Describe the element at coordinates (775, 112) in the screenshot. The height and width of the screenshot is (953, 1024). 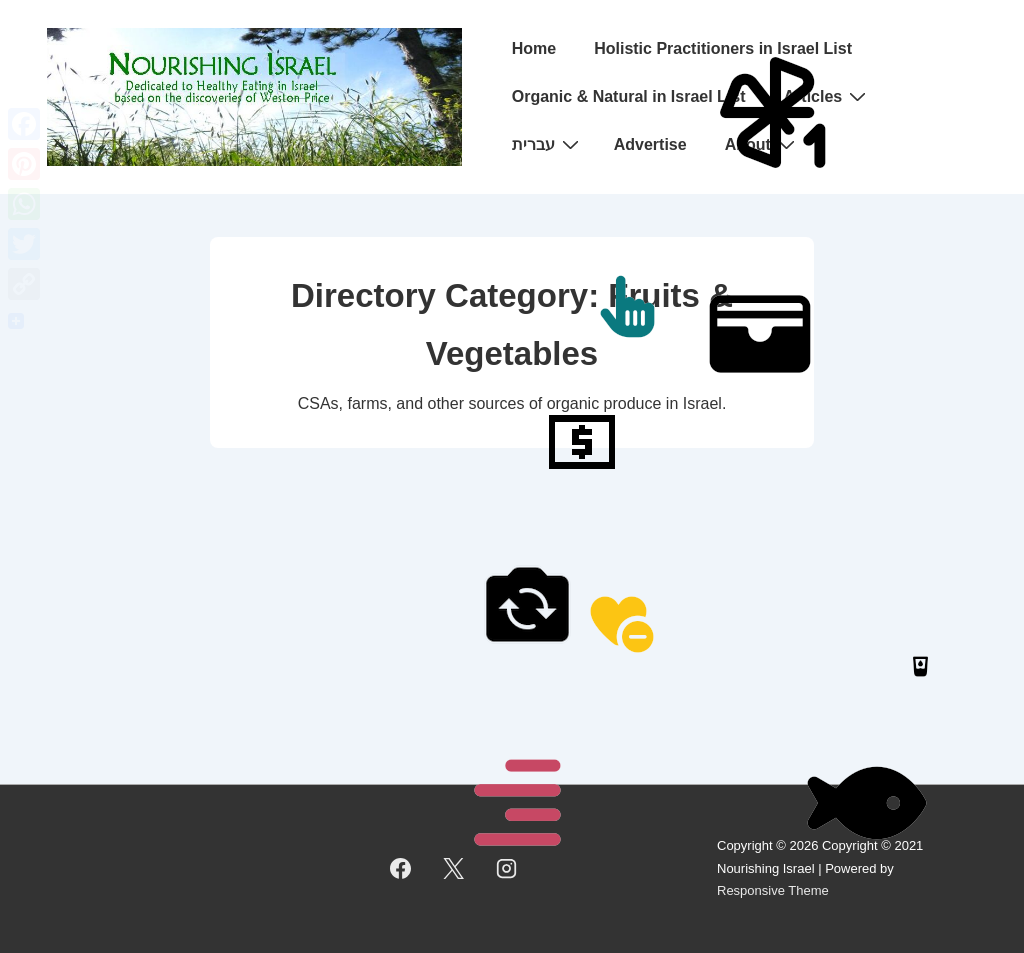
I see `adjust car ventilation fan to setting 1` at that location.